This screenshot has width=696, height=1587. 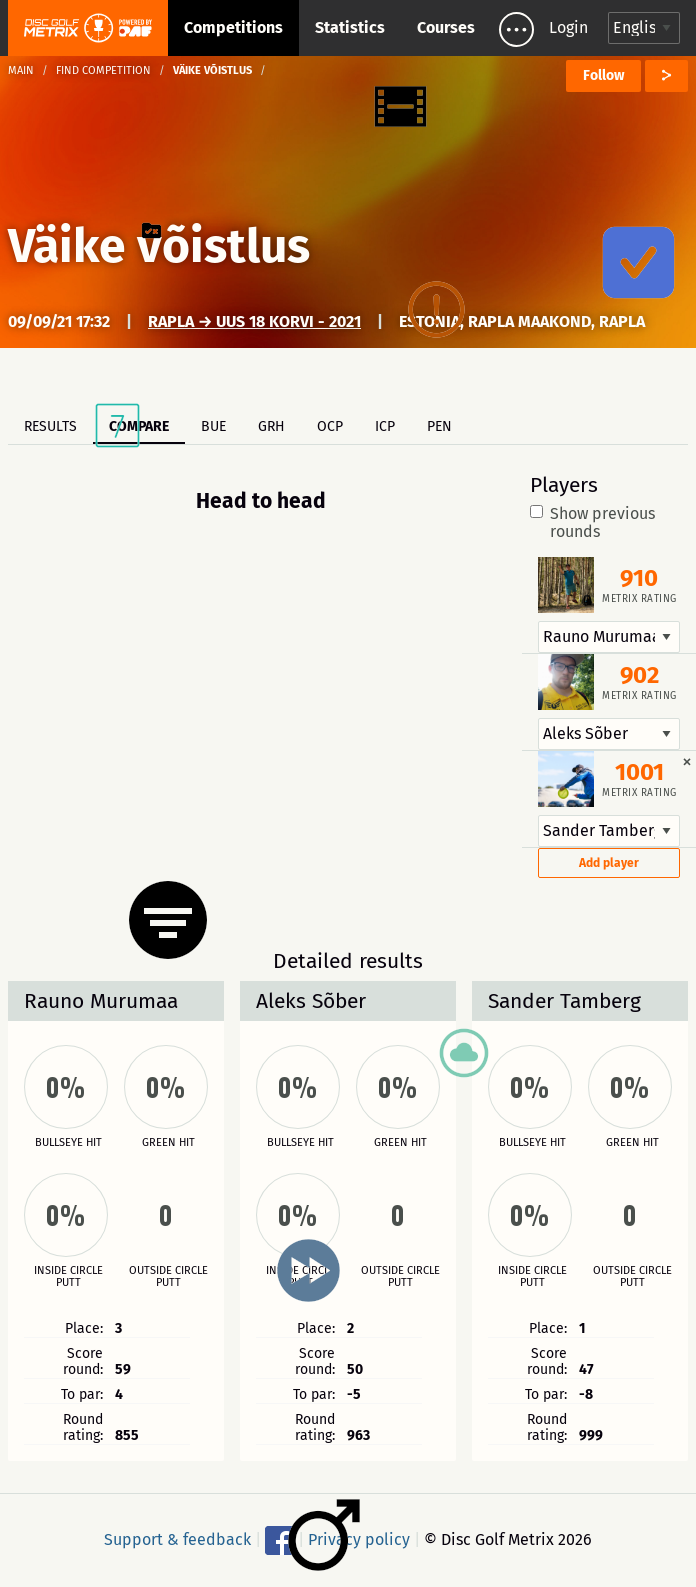 What do you see at coordinates (464, 1053) in the screenshot?
I see `access cloud storage` at bounding box center [464, 1053].